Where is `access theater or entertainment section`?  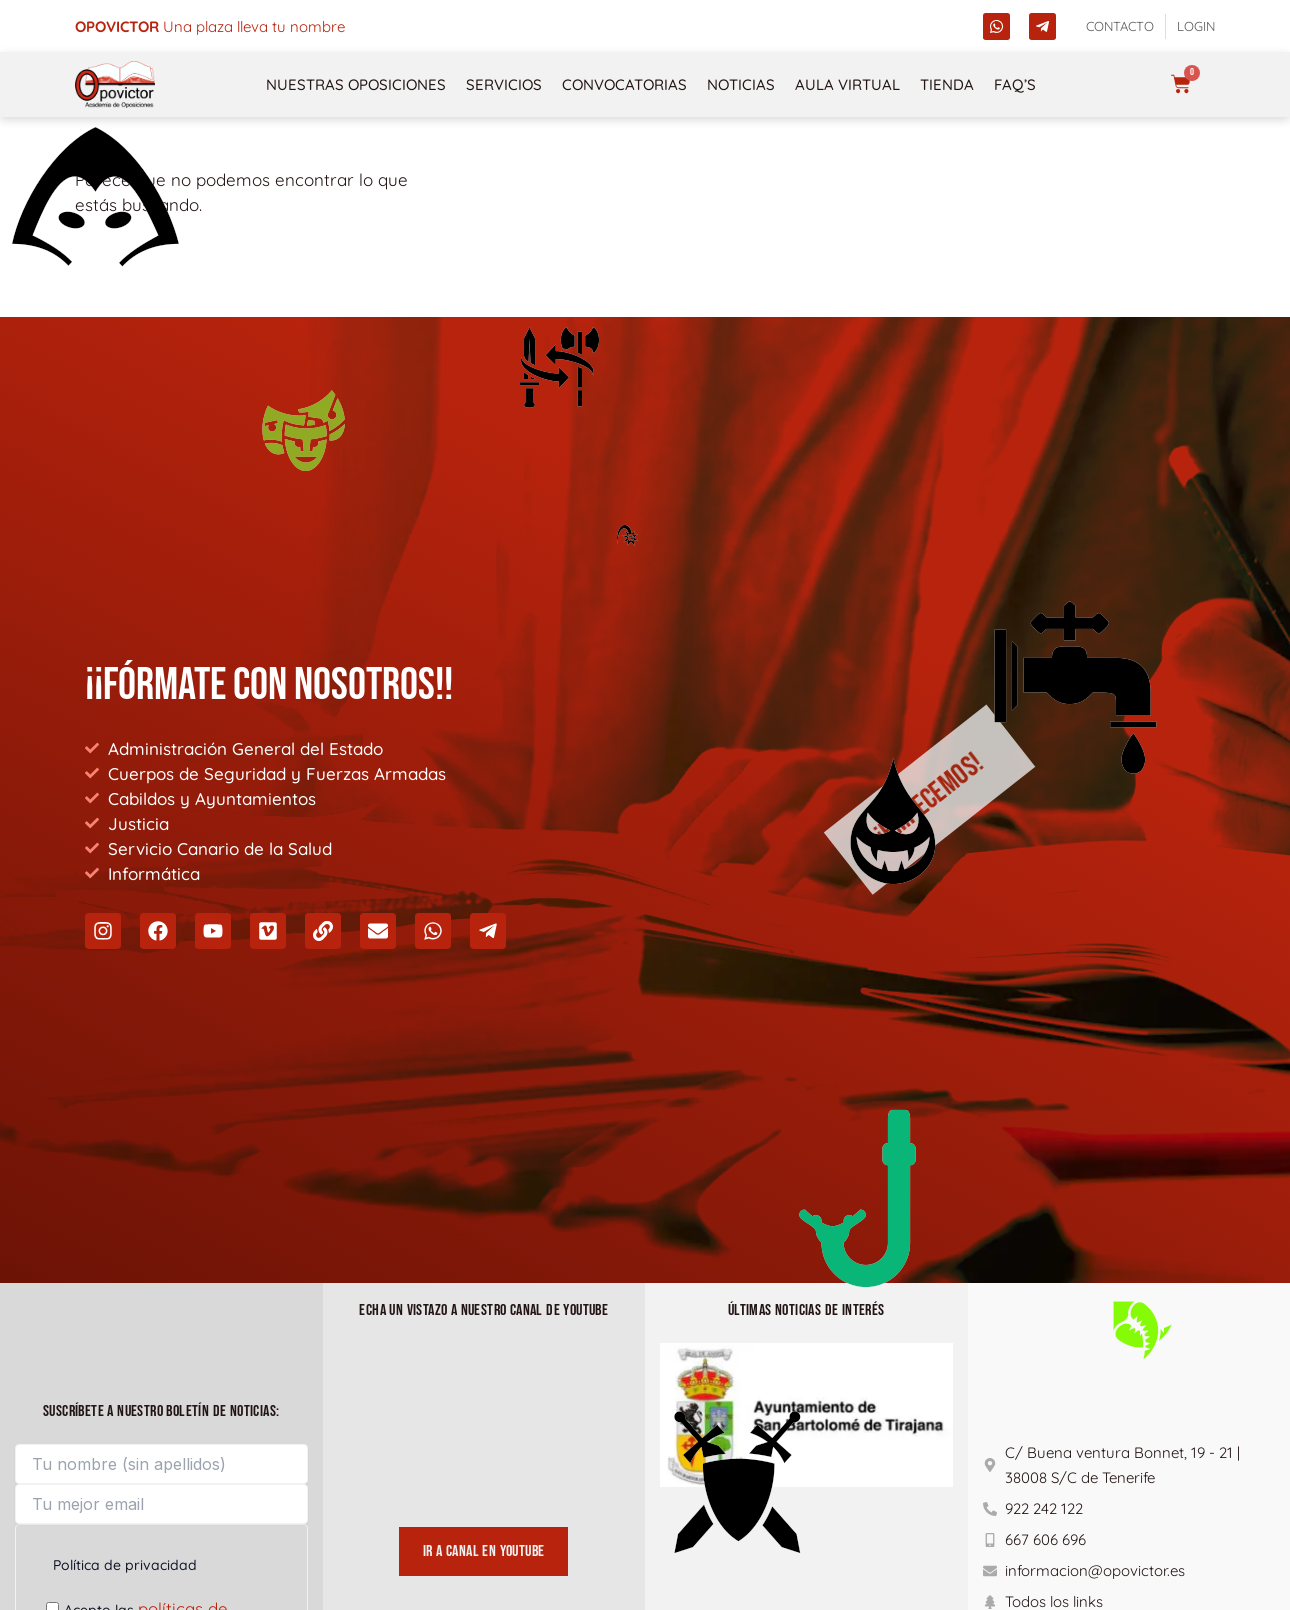 access theater or entertainment section is located at coordinates (303, 429).